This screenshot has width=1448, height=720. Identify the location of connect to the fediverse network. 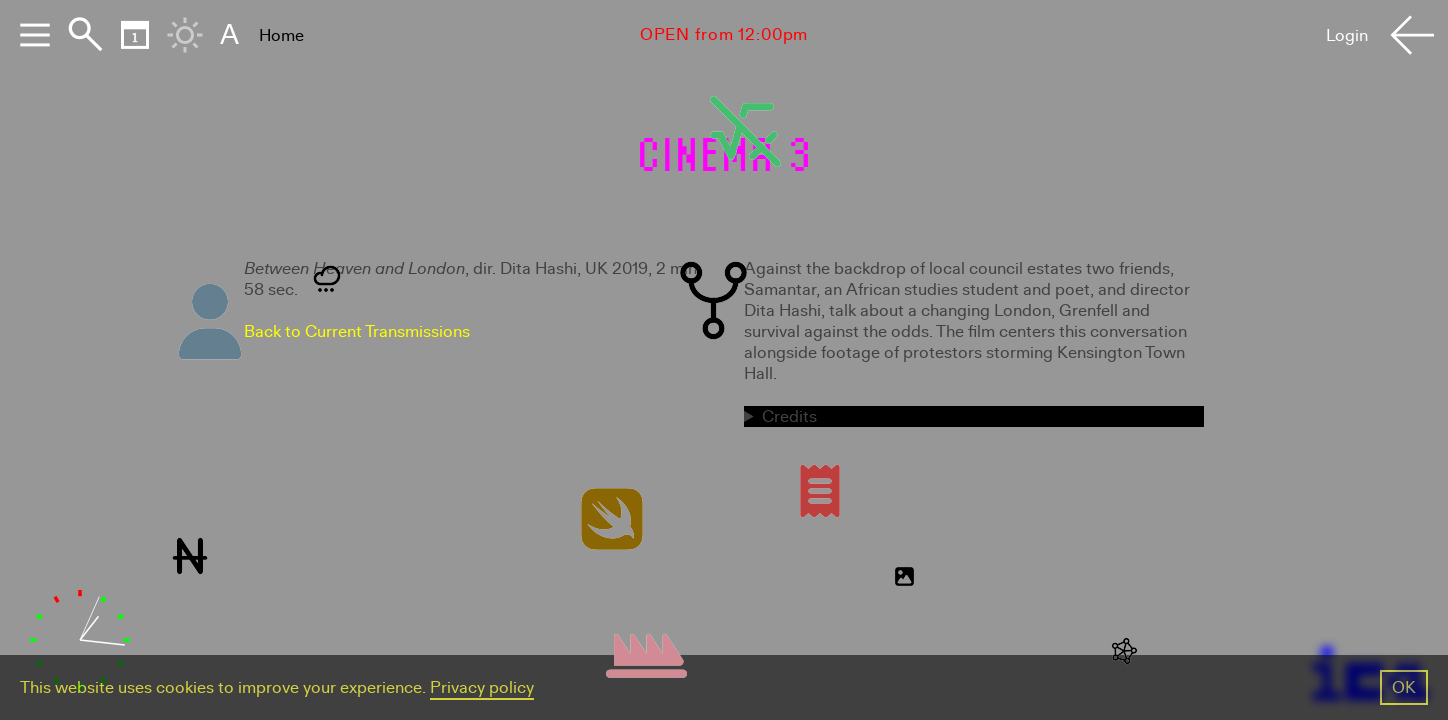
(1124, 651).